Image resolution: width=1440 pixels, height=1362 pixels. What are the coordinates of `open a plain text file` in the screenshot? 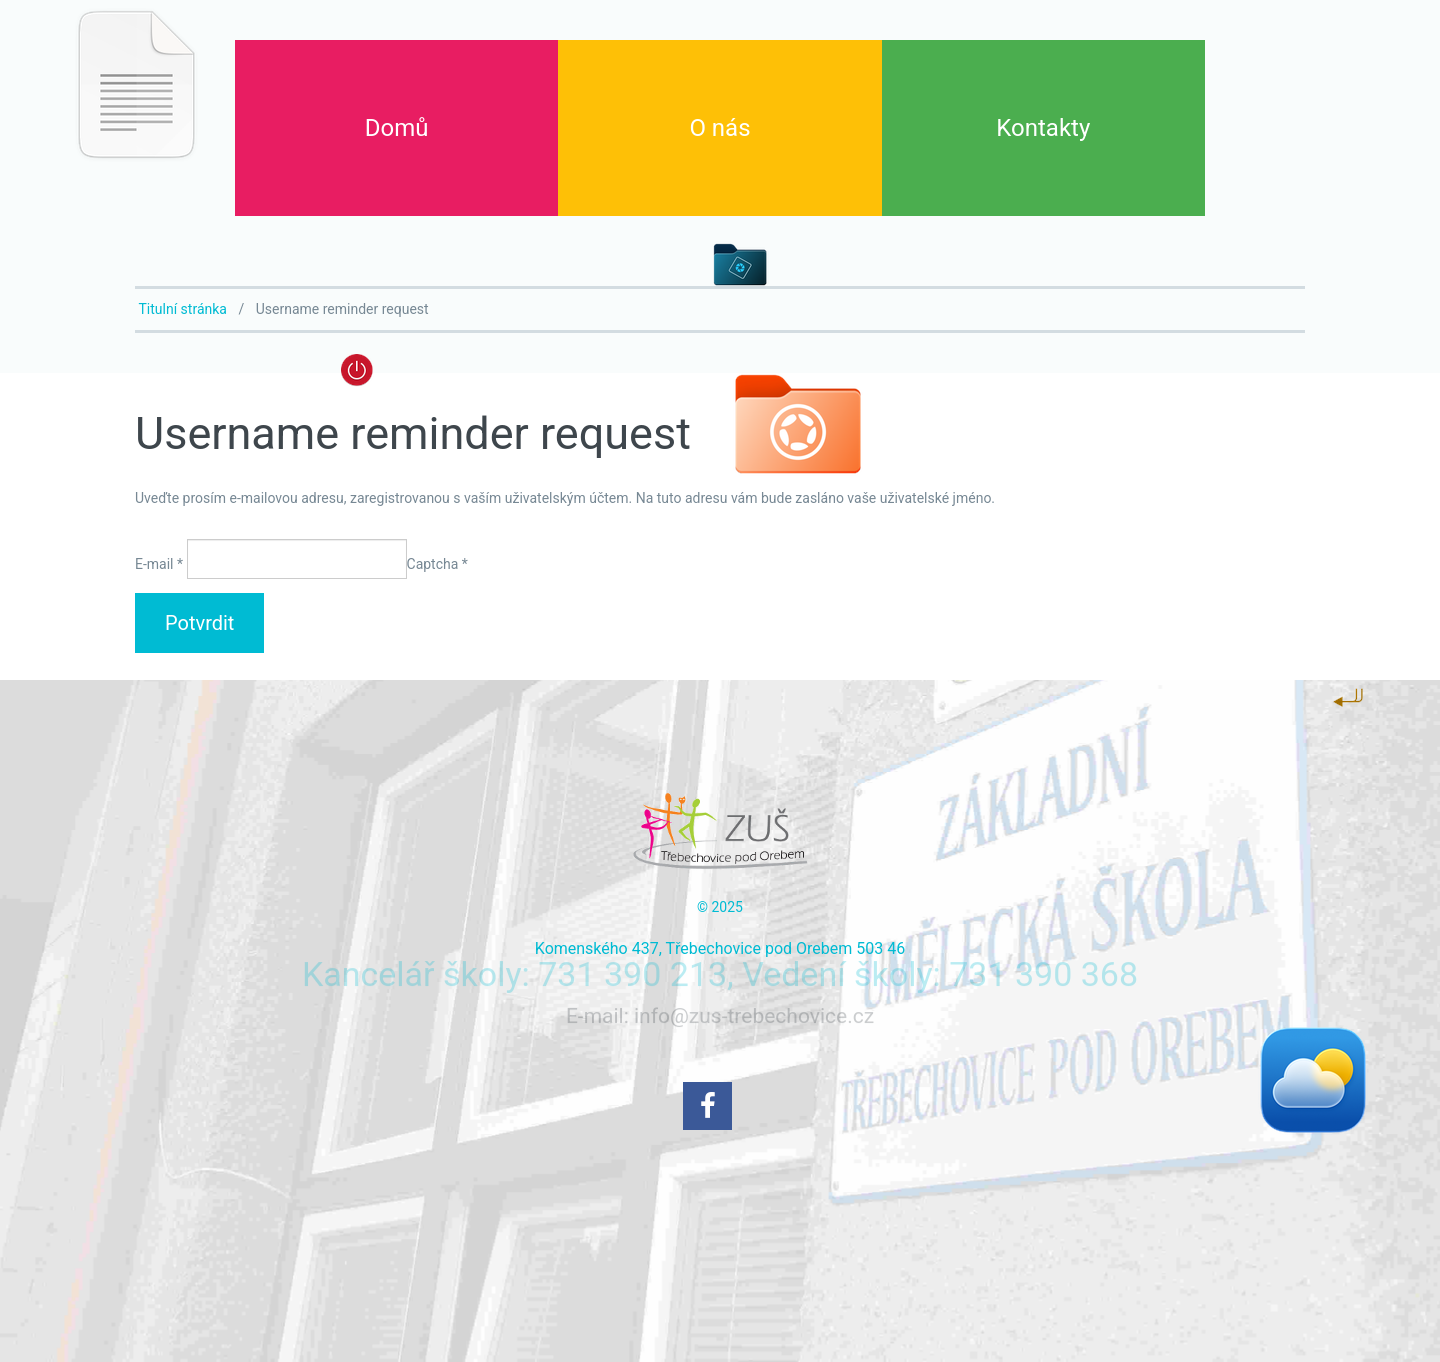 It's located at (136, 84).